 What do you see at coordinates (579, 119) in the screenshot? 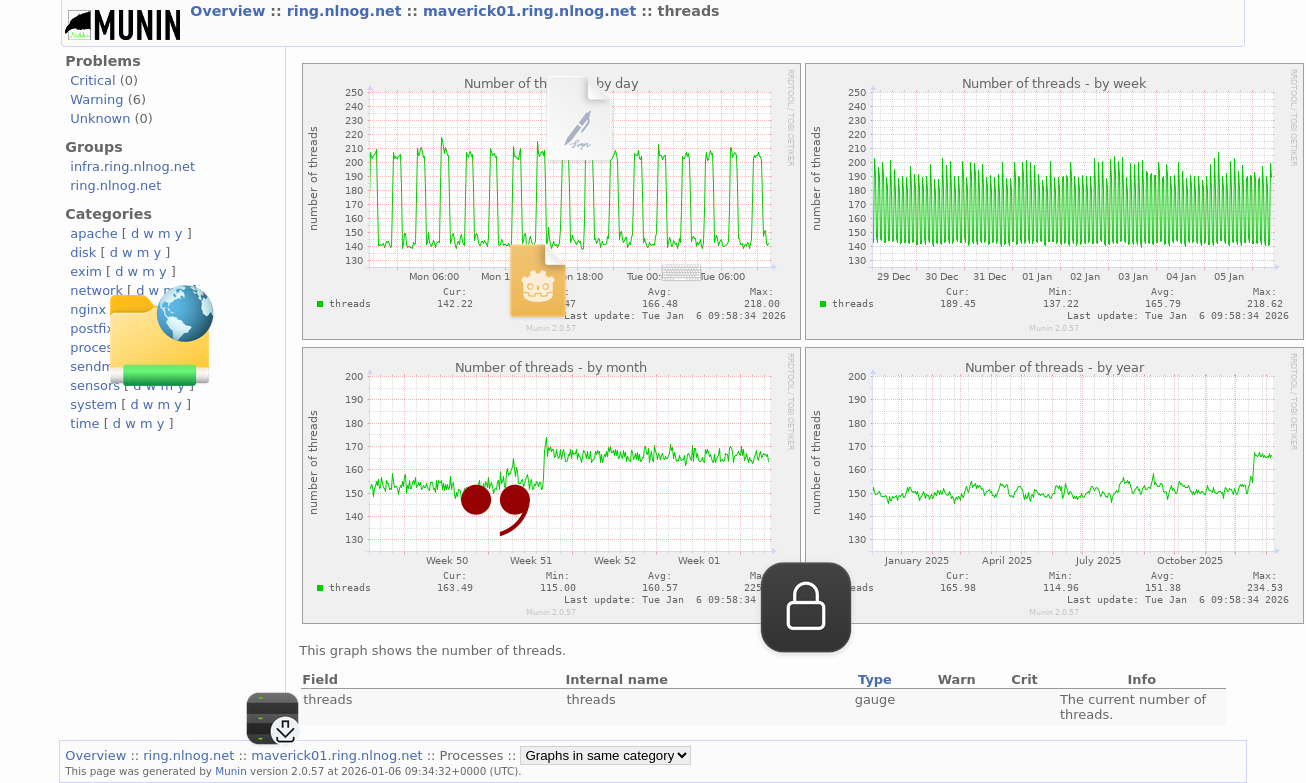
I see `a PGP signature file used to verify authenticity` at bounding box center [579, 119].